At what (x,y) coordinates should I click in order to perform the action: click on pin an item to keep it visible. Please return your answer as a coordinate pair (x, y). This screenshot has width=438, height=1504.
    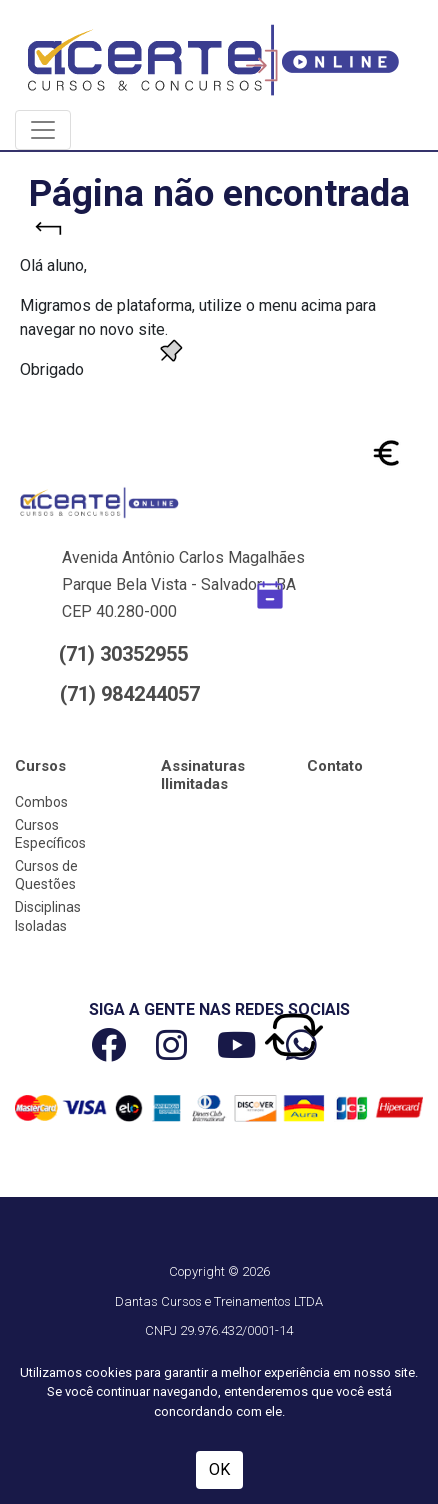
    Looking at the image, I should click on (170, 351).